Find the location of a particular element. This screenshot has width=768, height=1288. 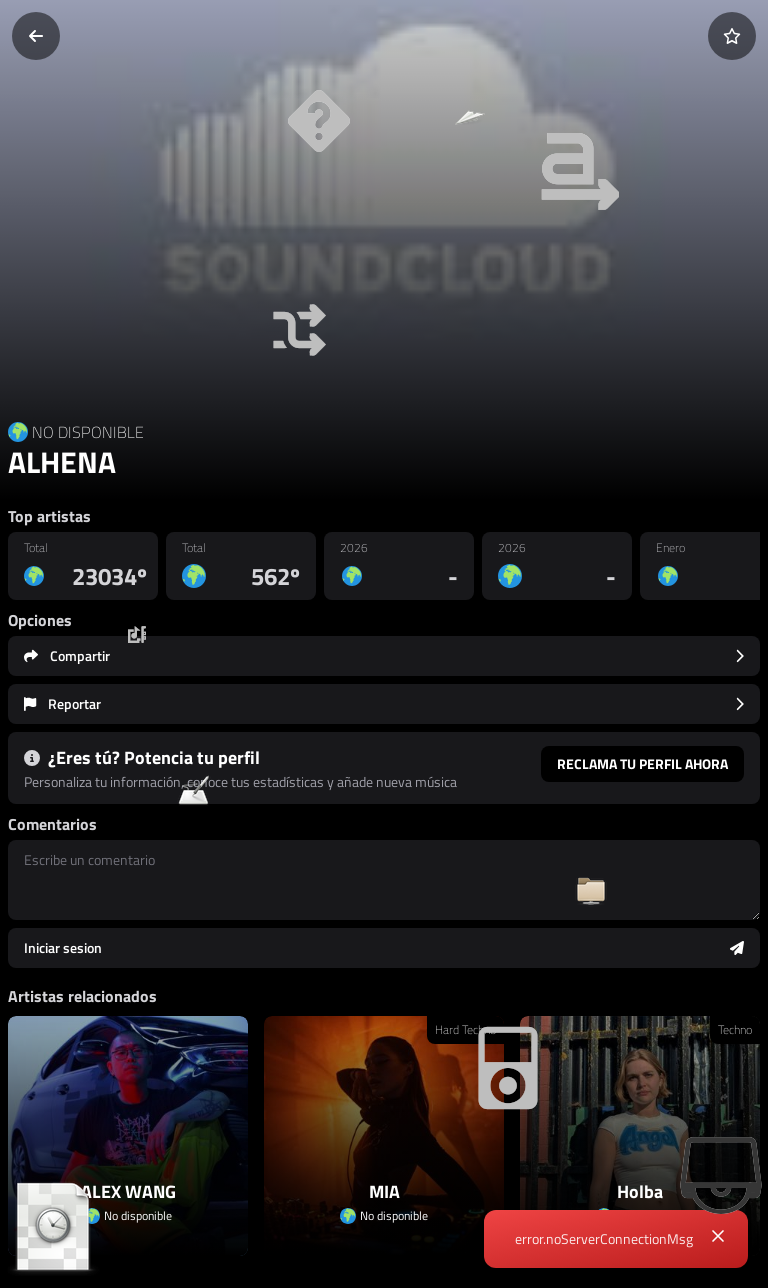

shuffle playlist or queue is located at coordinates (299, 330).